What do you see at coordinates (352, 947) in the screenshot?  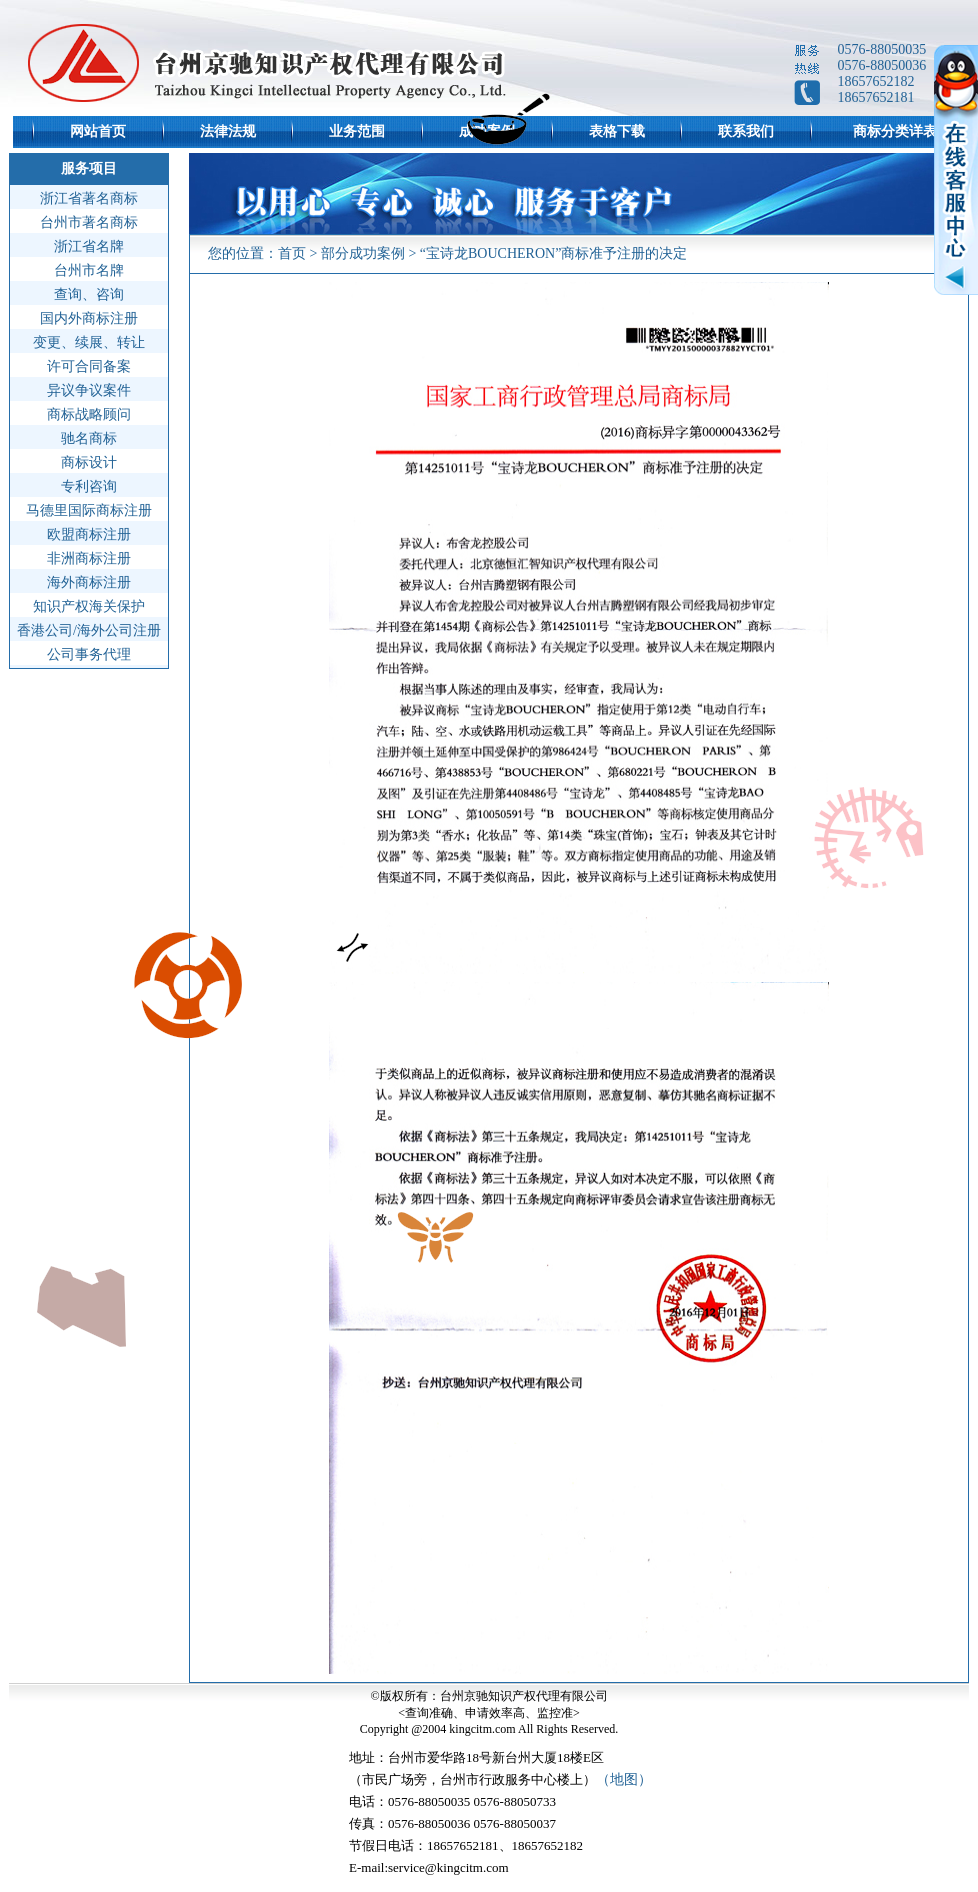 I see `indicates avoidance or evasion action in gameplay` at bounding box center [352, 947].